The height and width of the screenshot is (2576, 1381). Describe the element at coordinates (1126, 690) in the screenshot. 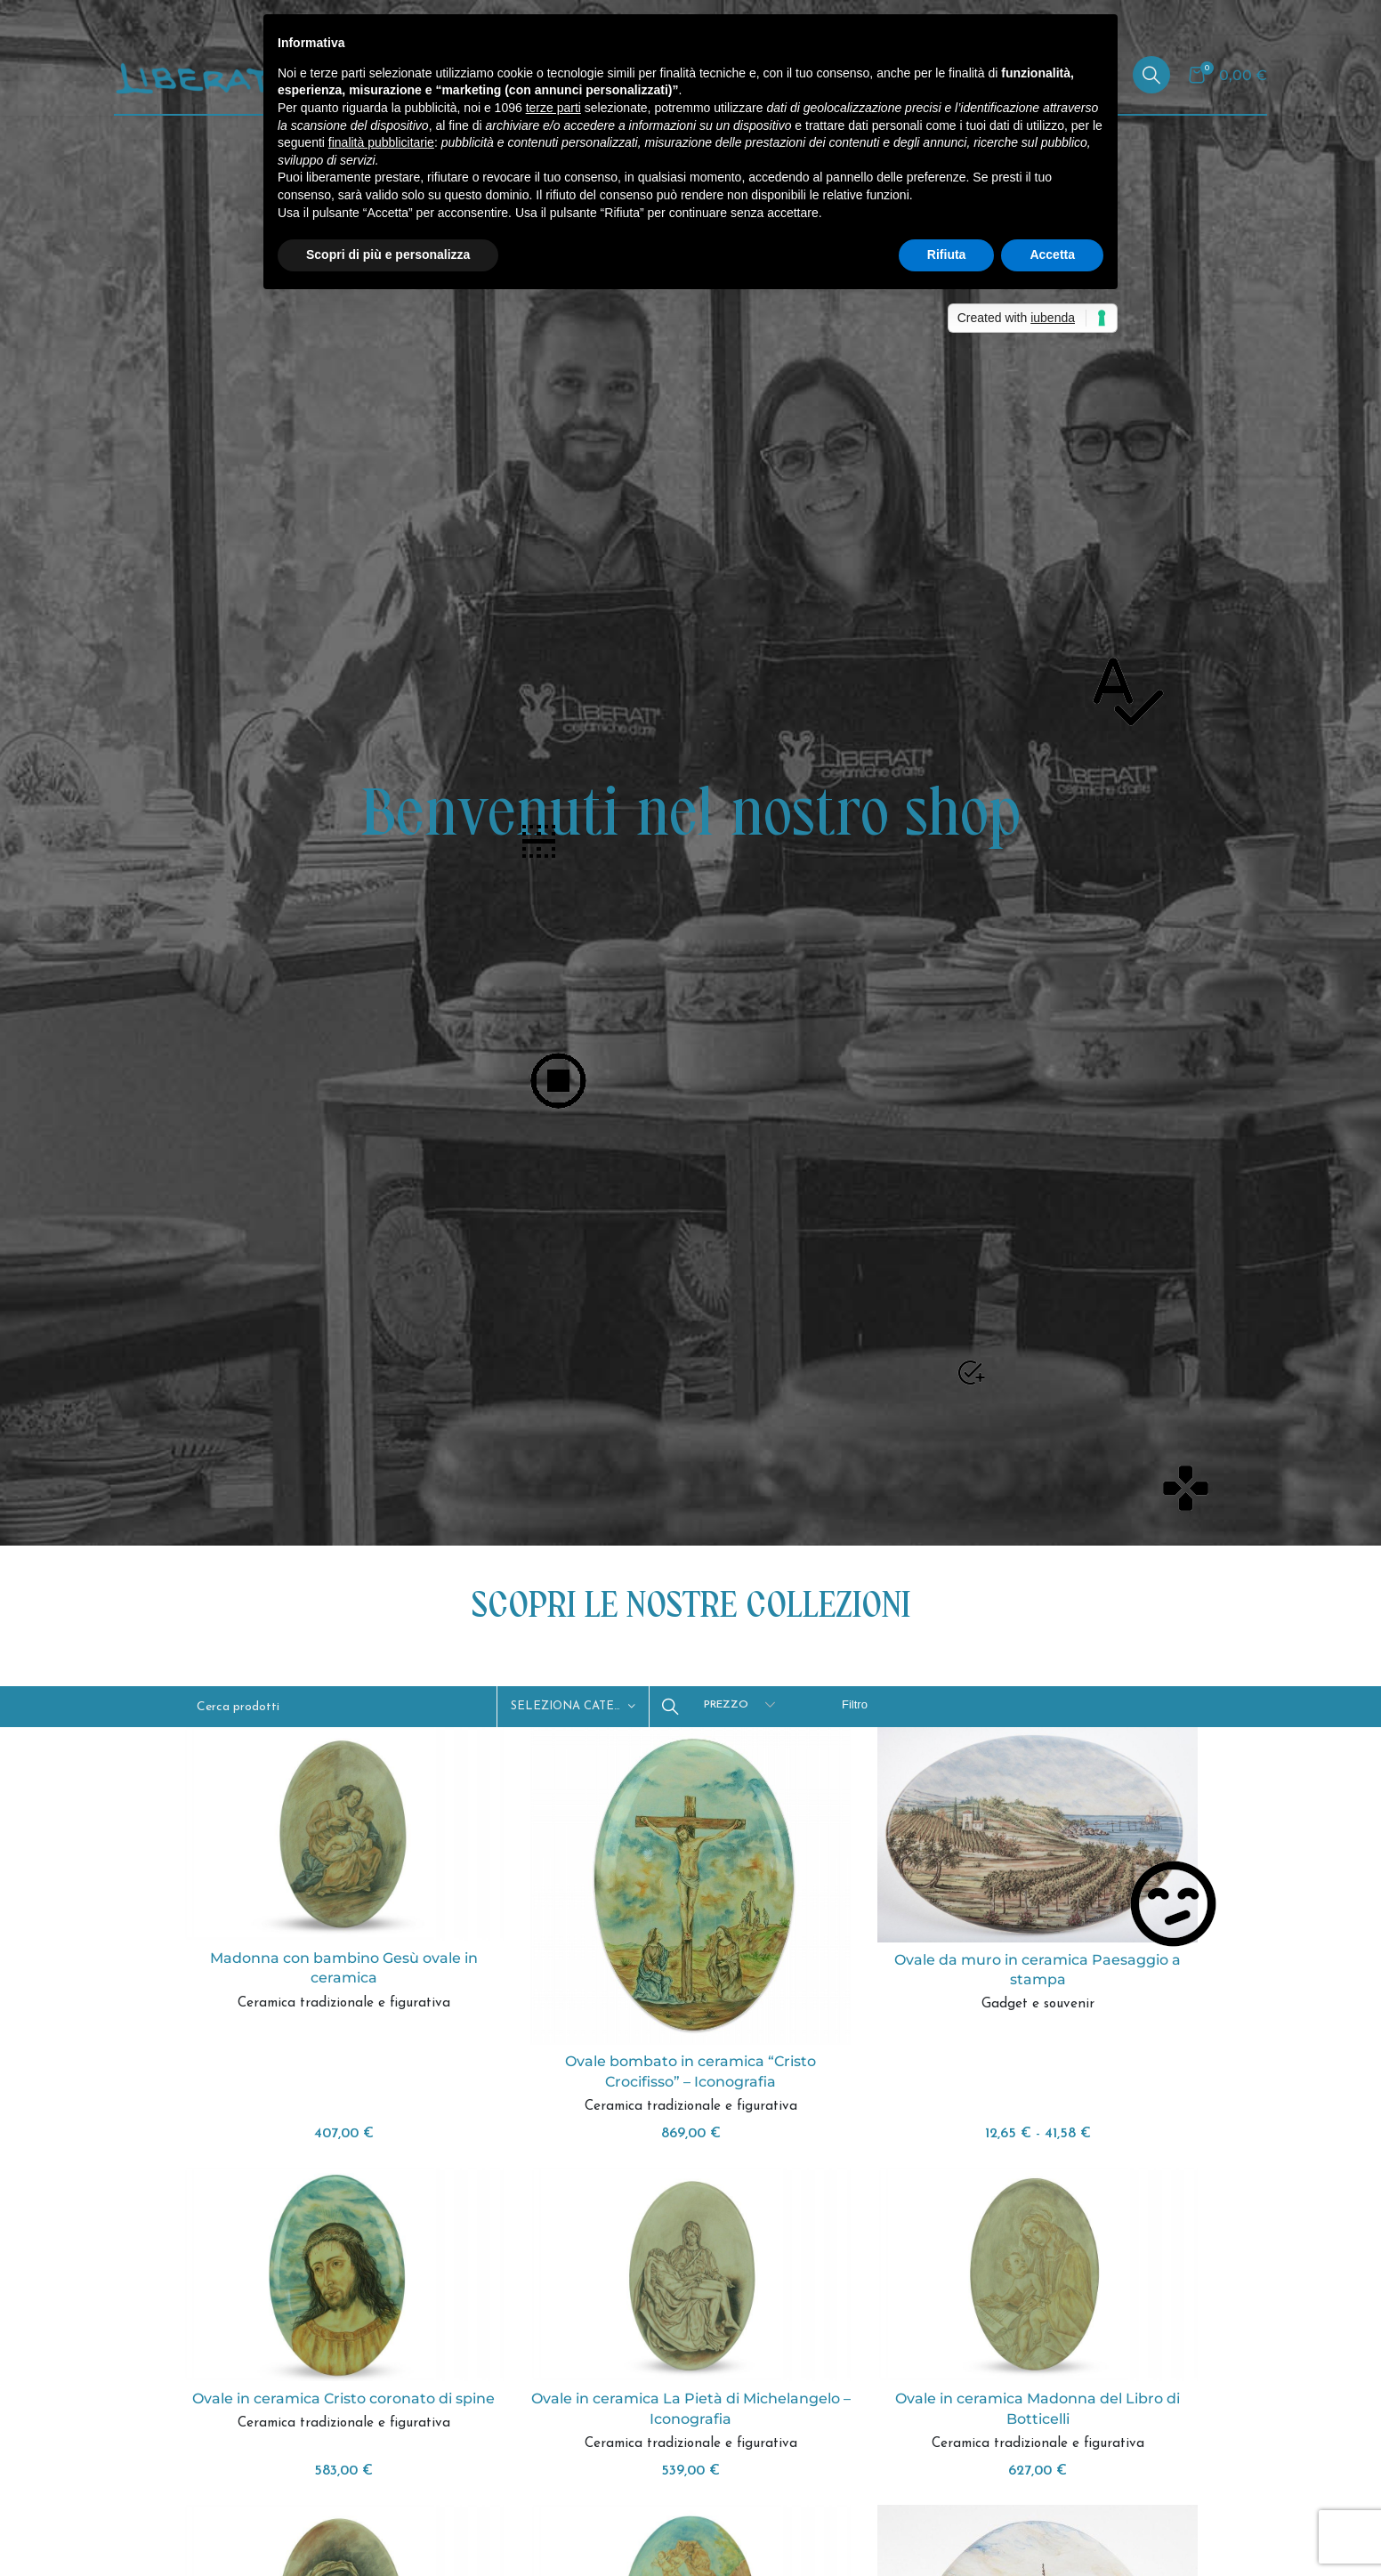

I see `enable spellcheck or grammar checking` at that location.